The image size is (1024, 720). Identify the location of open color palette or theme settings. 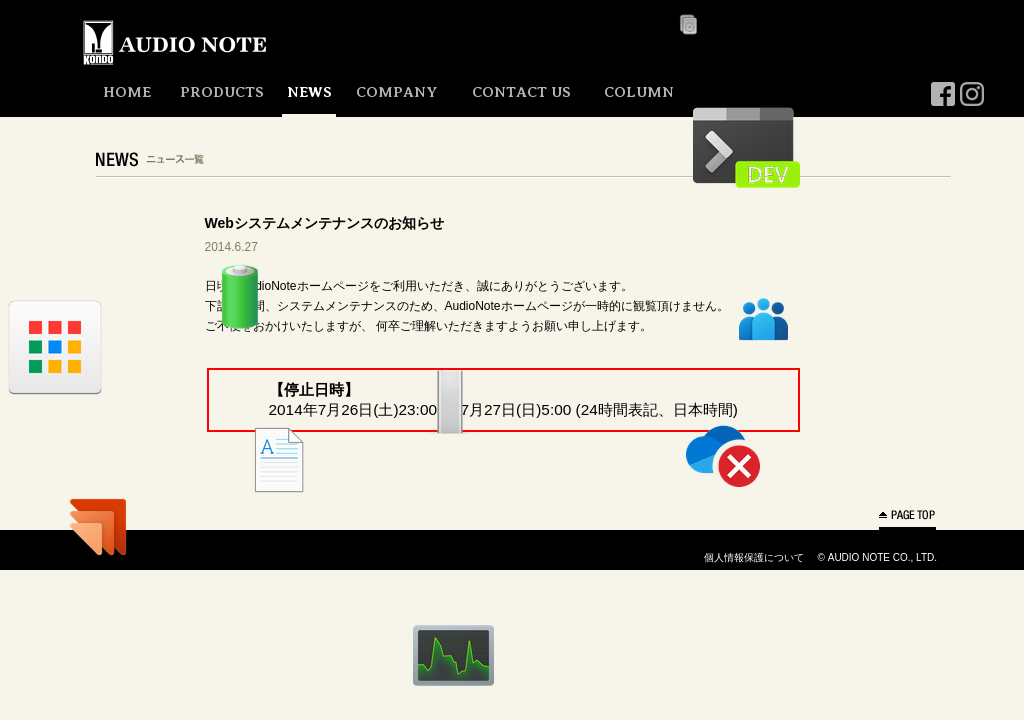
(55, 347).